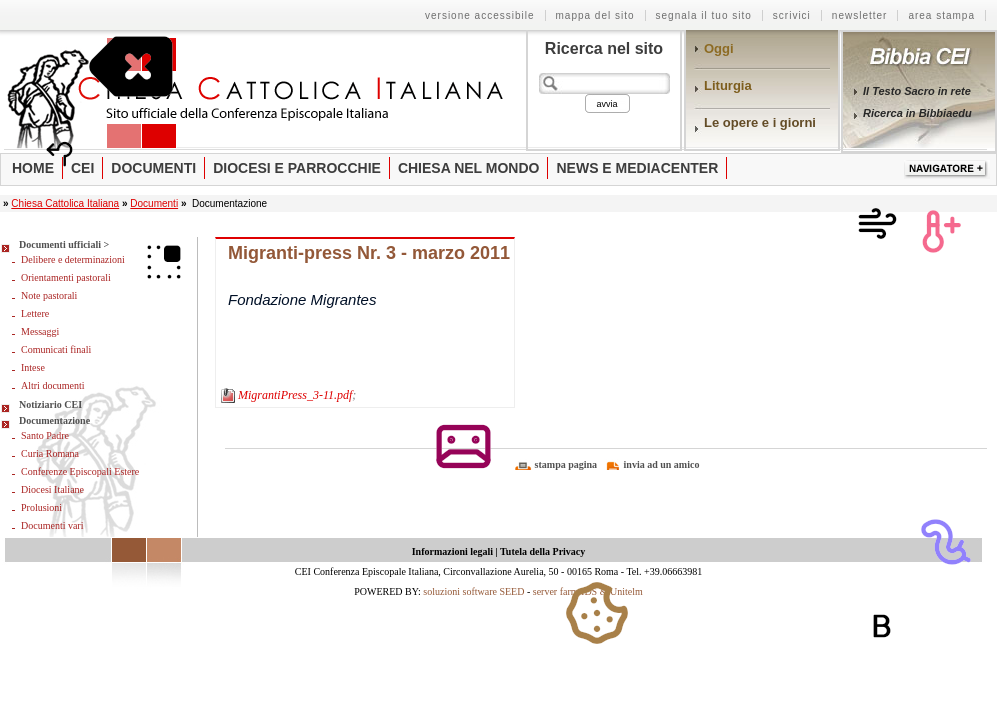  I want to click on indicates current wind conditions in weather display, so click(877, 223).